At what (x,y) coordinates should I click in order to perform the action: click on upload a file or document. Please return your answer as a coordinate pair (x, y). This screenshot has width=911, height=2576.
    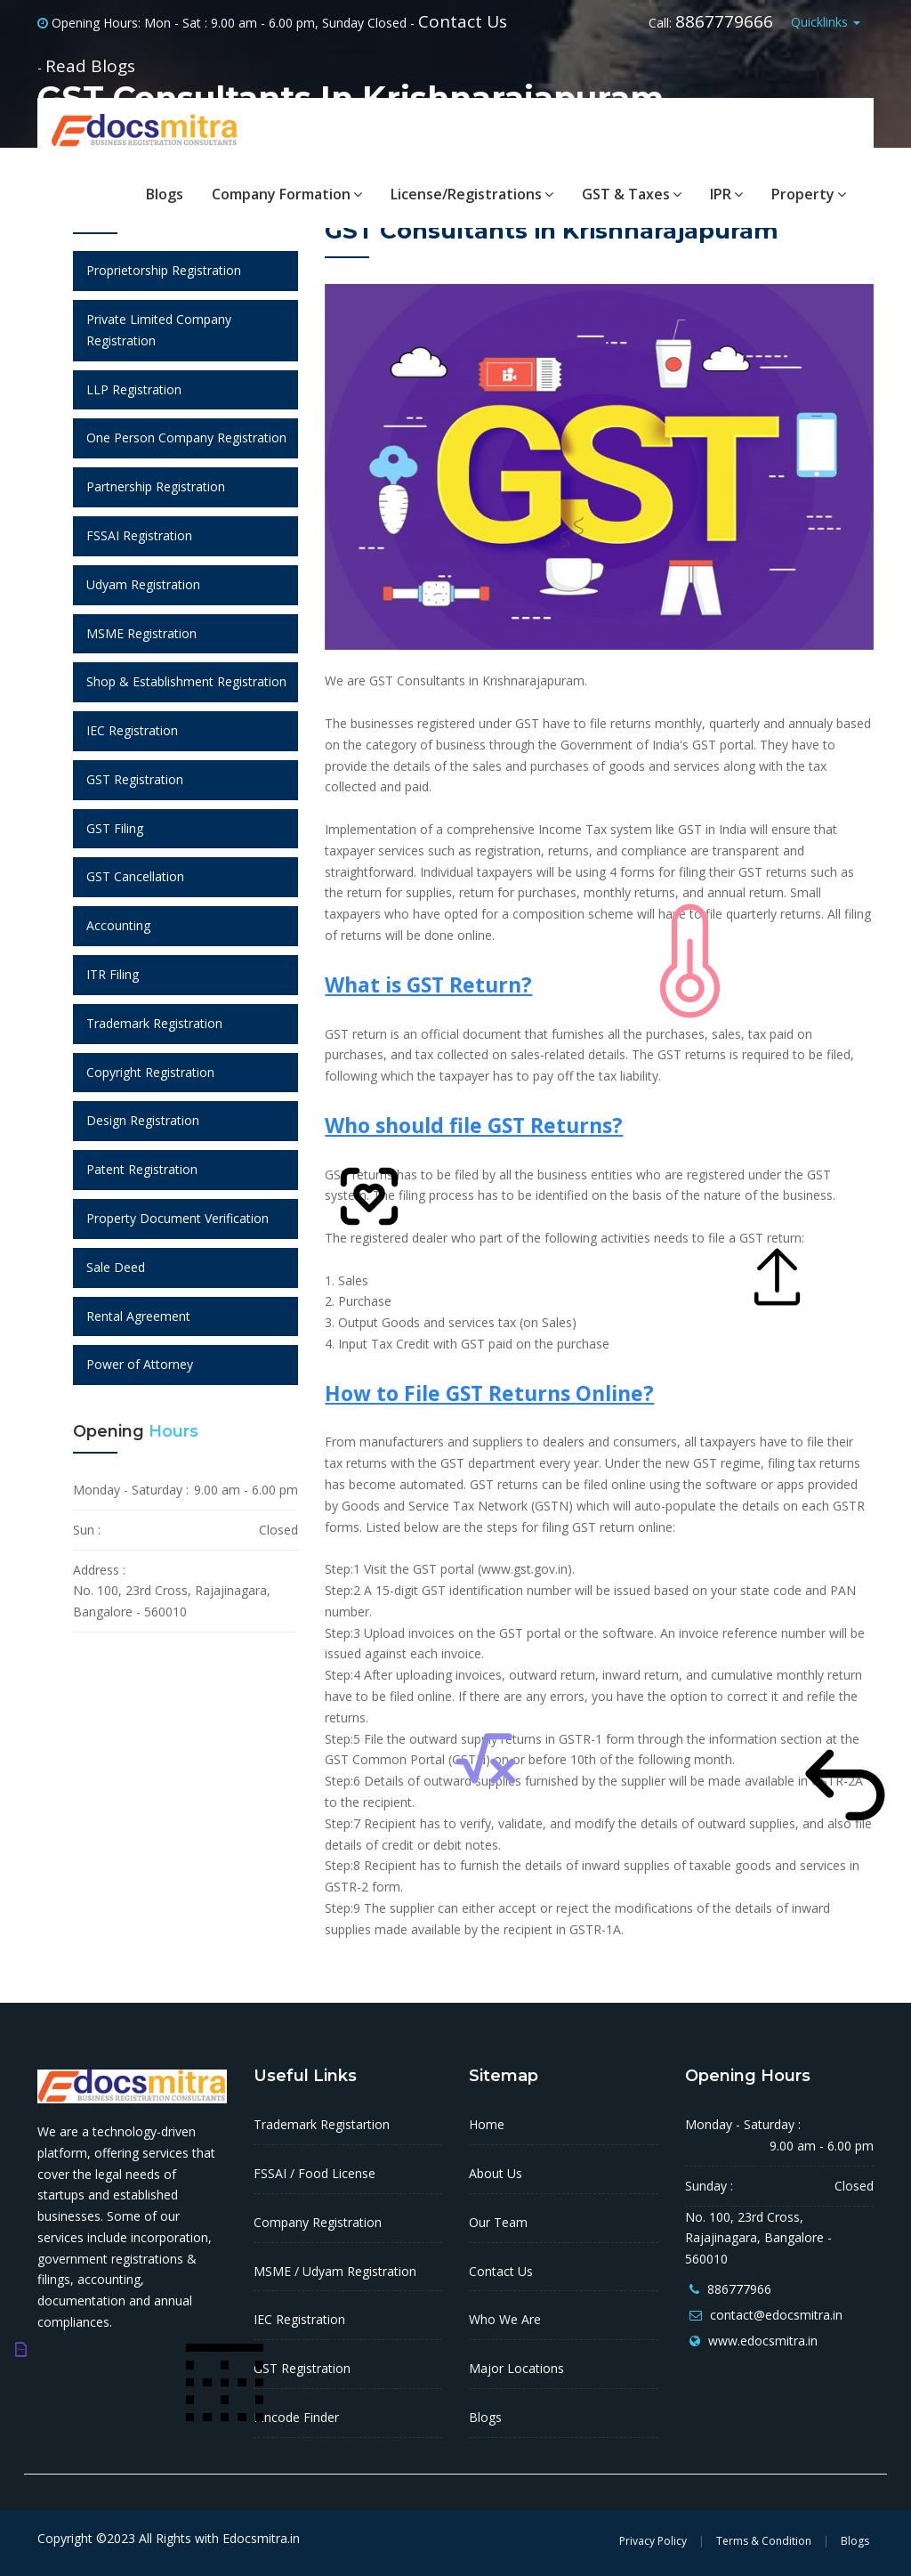
    Looking at the image, I should click on (777, 1276).